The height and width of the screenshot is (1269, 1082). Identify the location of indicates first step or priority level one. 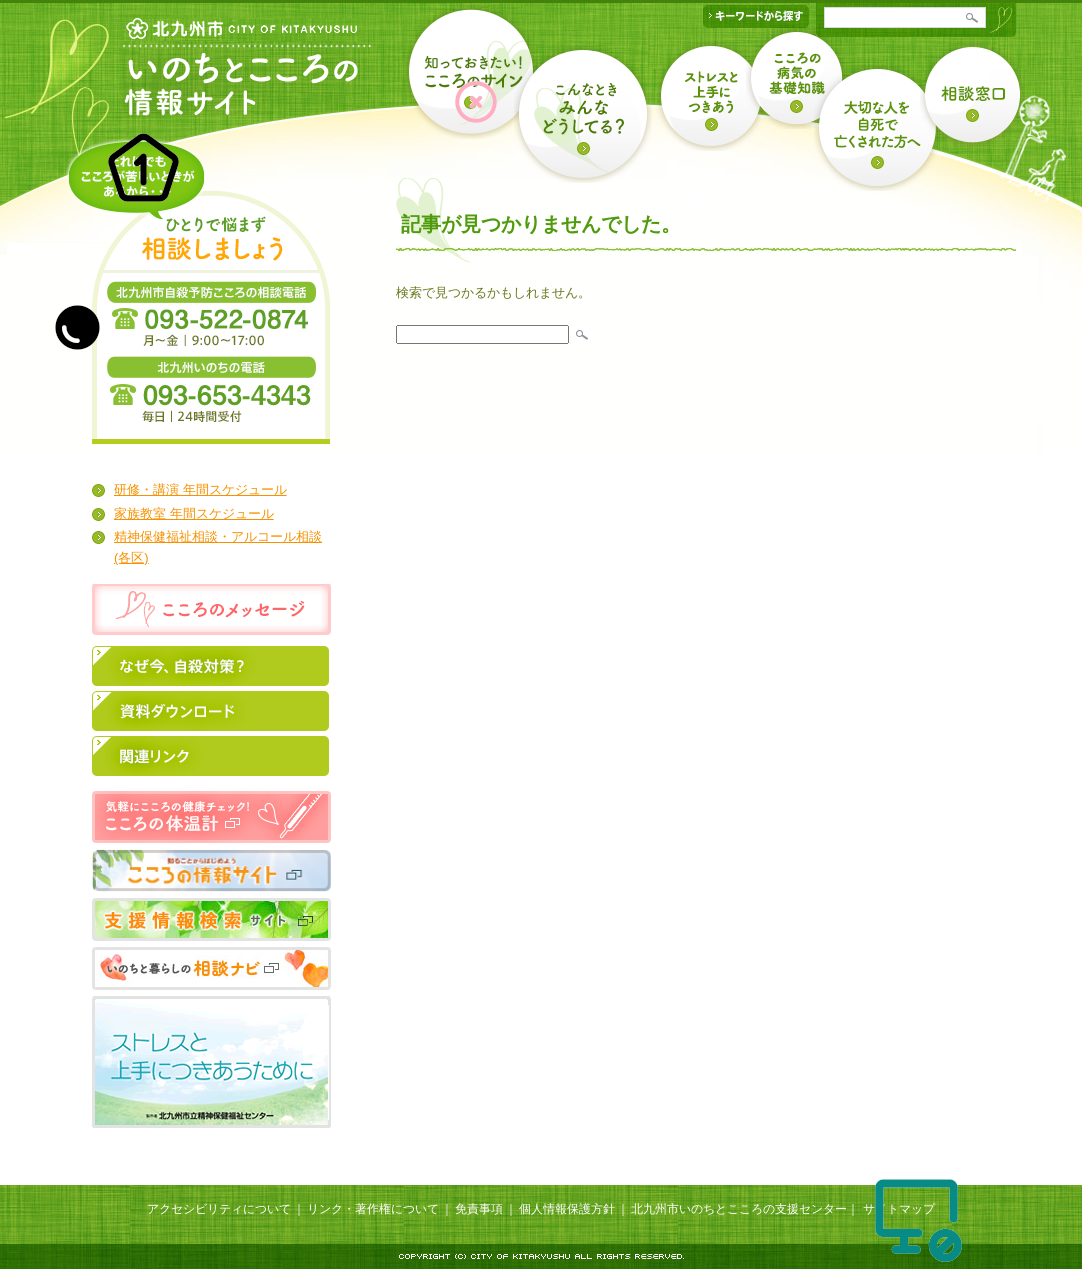
(143, 169).